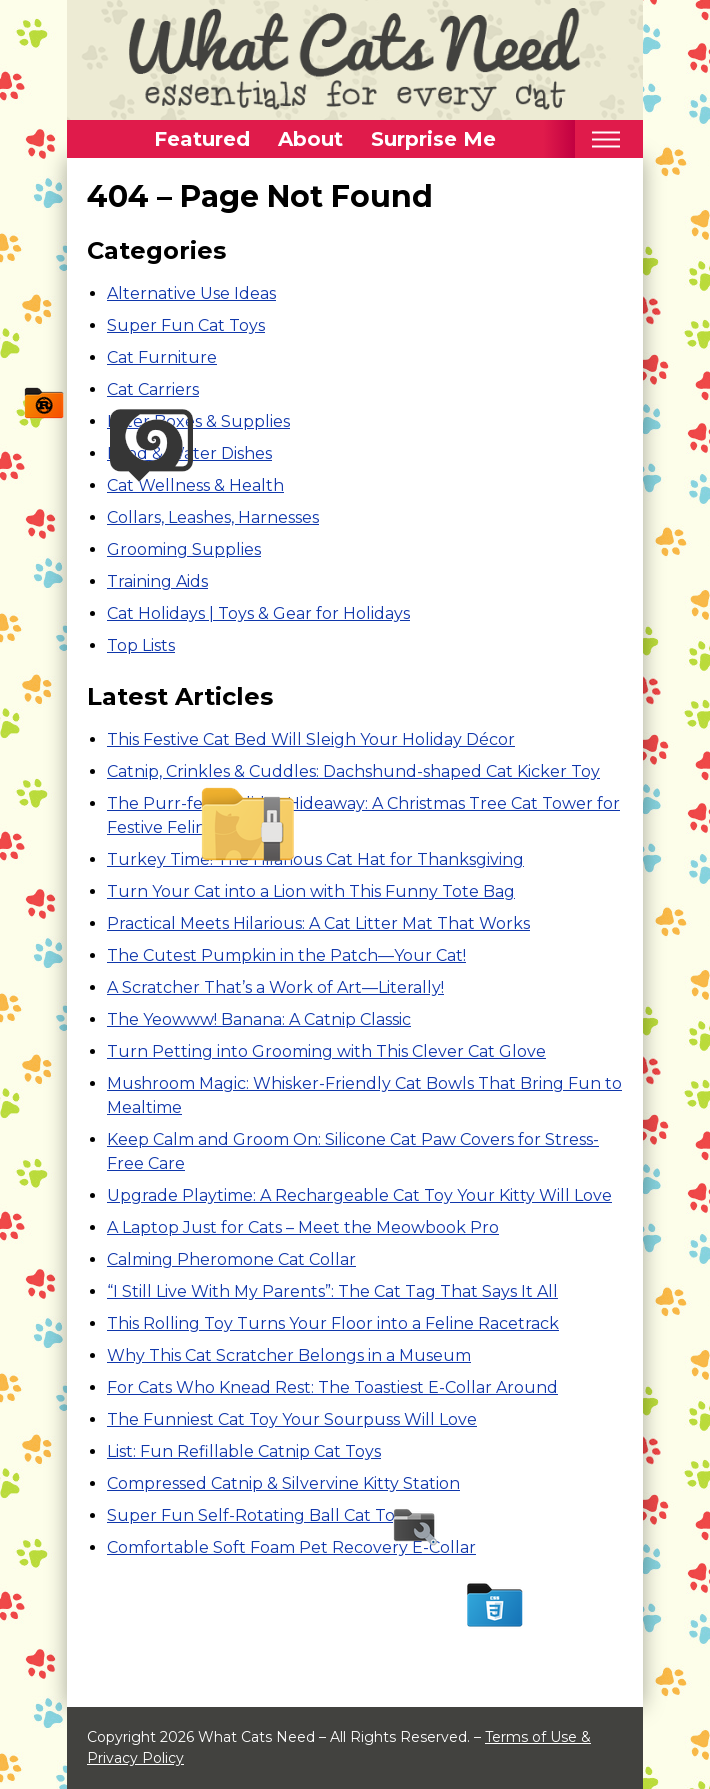  Describe the element at coordinates (151, 445) in the screenshot. I see `open fractal messaging app` at that location.